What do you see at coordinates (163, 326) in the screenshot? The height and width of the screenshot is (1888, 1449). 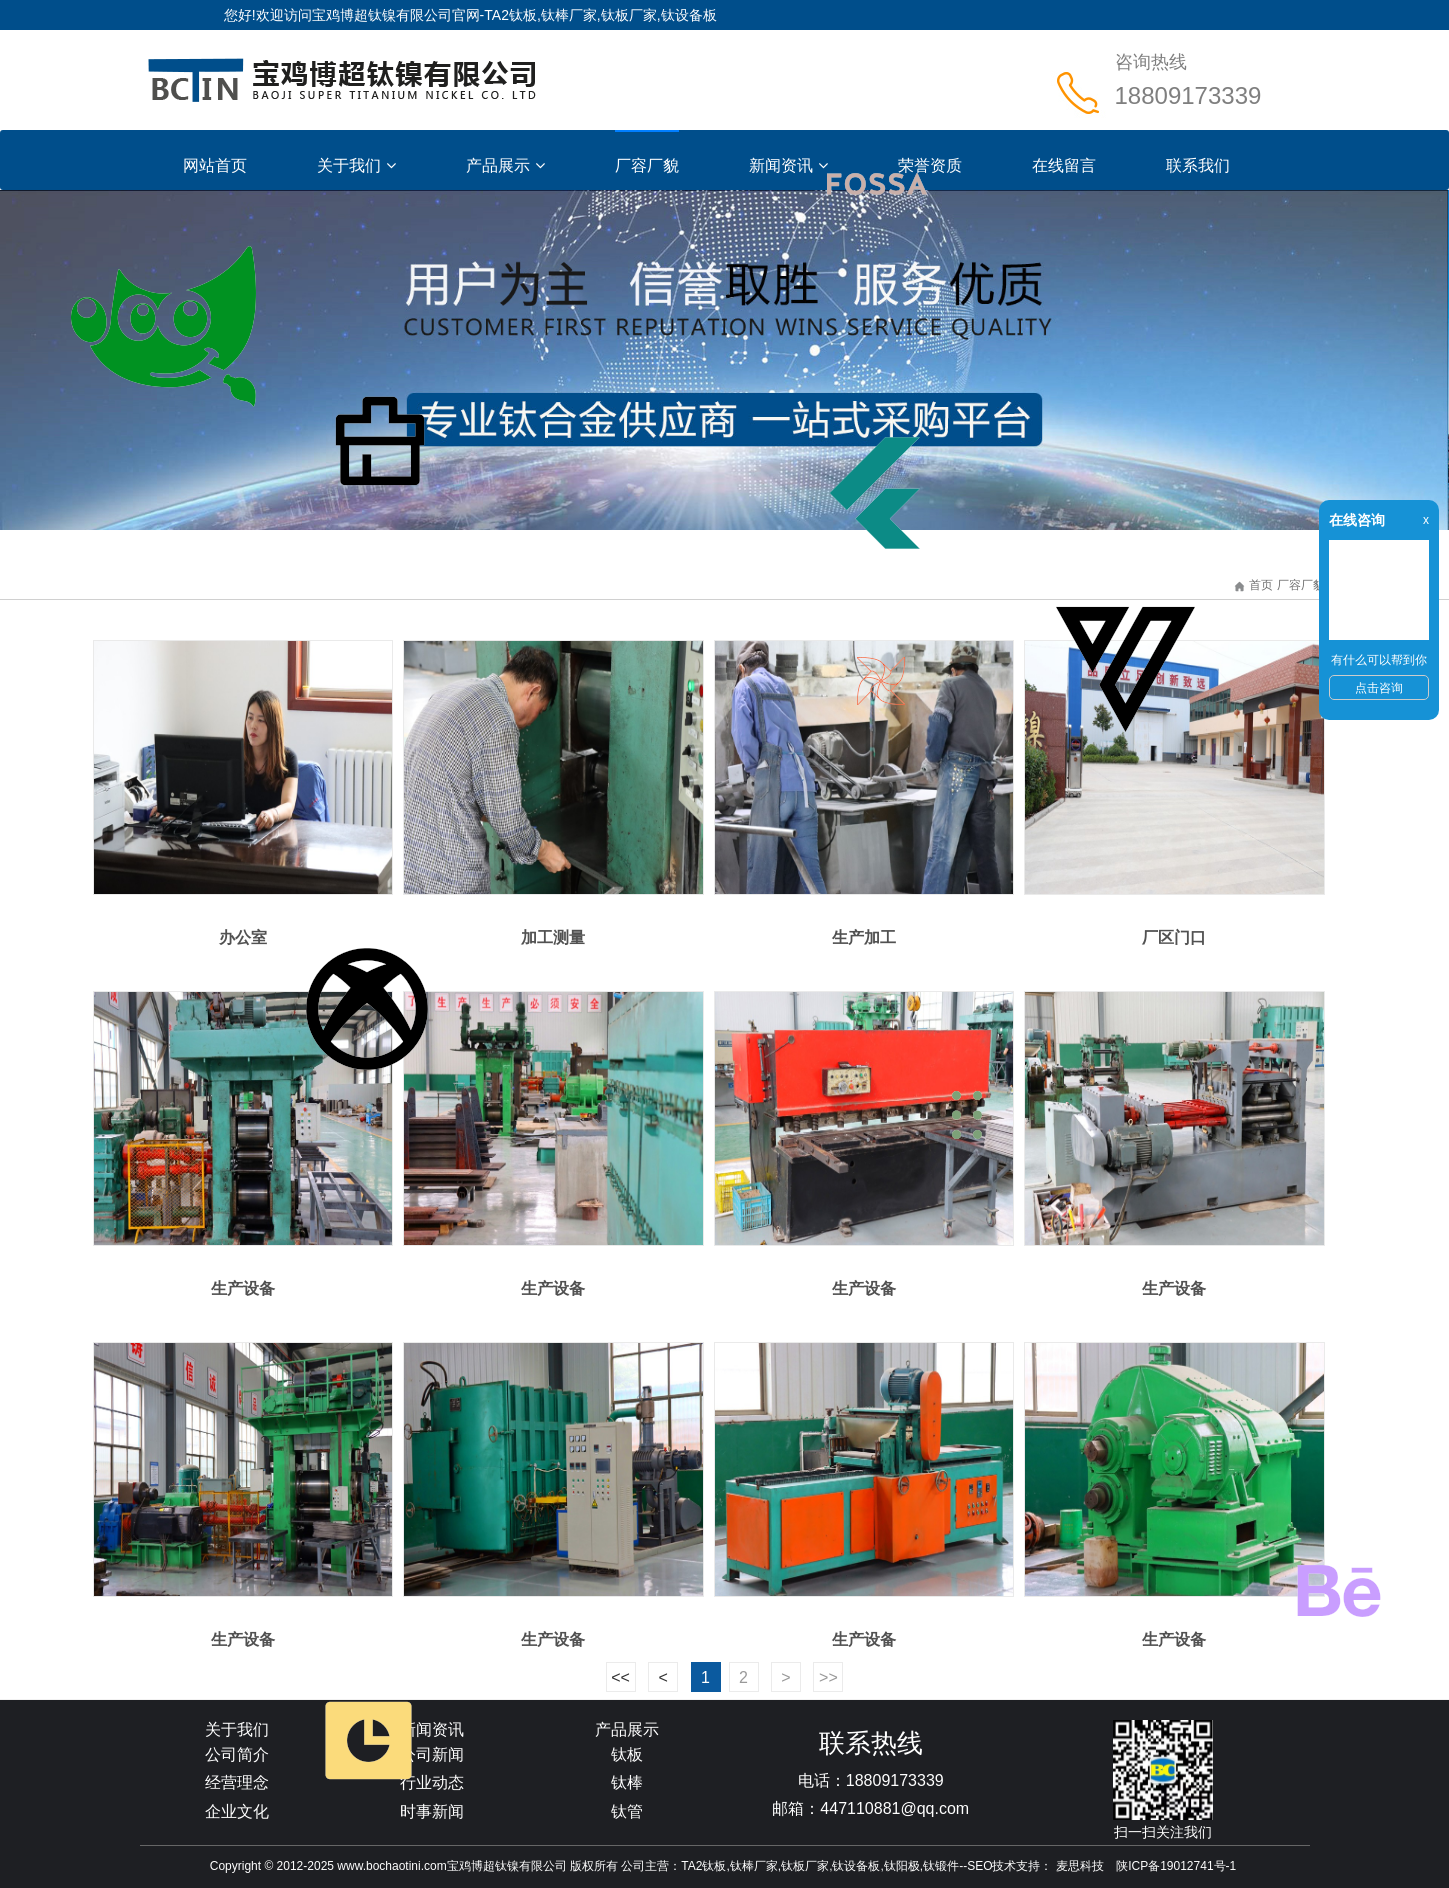 I see `open GIMP image editor` at bounding box center [163, 326].